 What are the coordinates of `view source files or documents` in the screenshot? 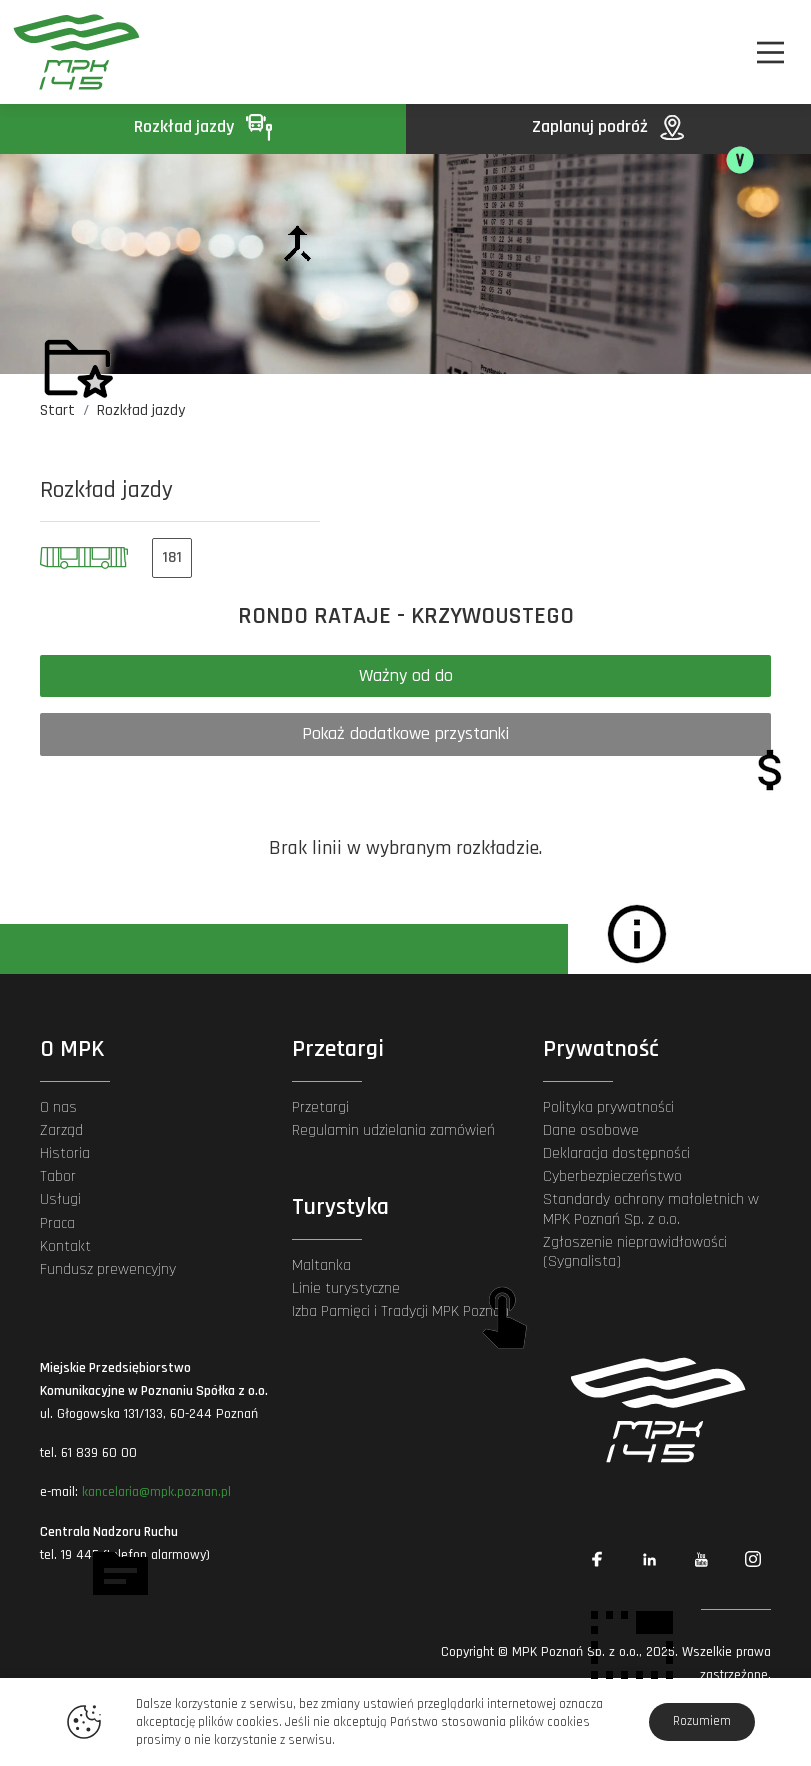 It's located at (120, 1573).